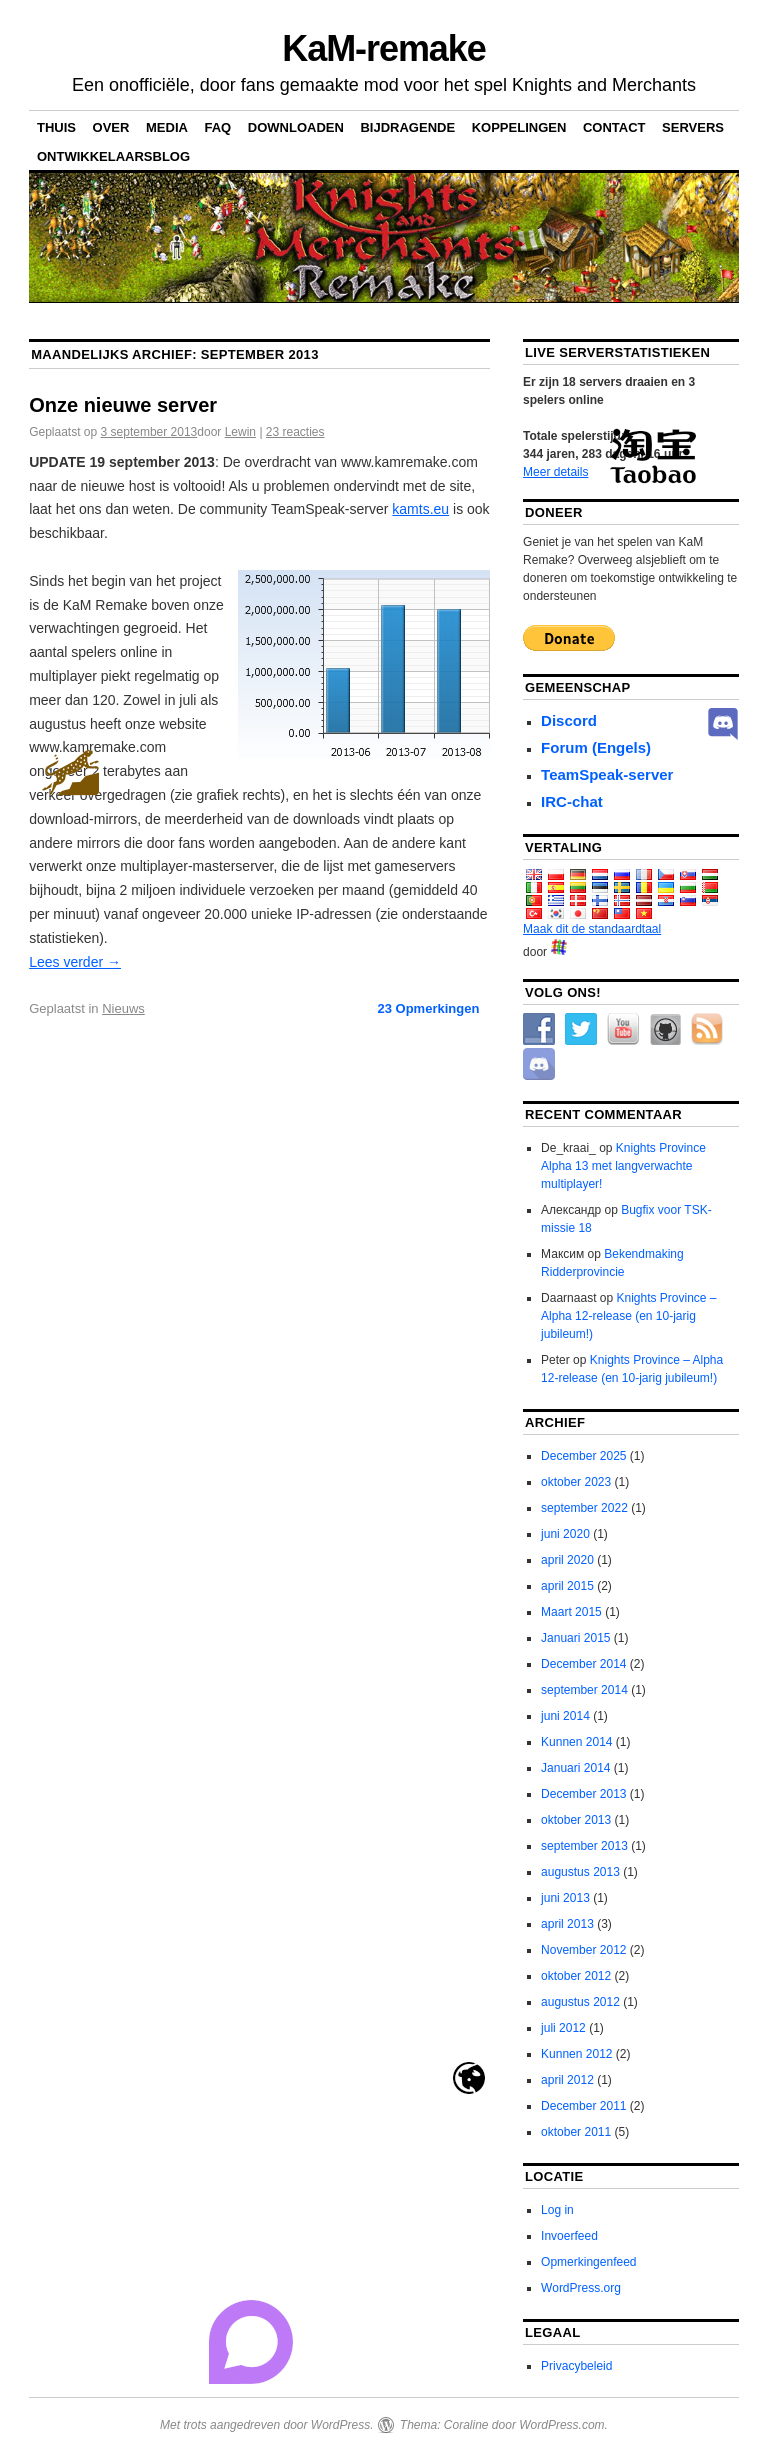 The width and height of the screenshot is (768, 2457). I want to click on open the Taobao shopping app, so click(653, 456).